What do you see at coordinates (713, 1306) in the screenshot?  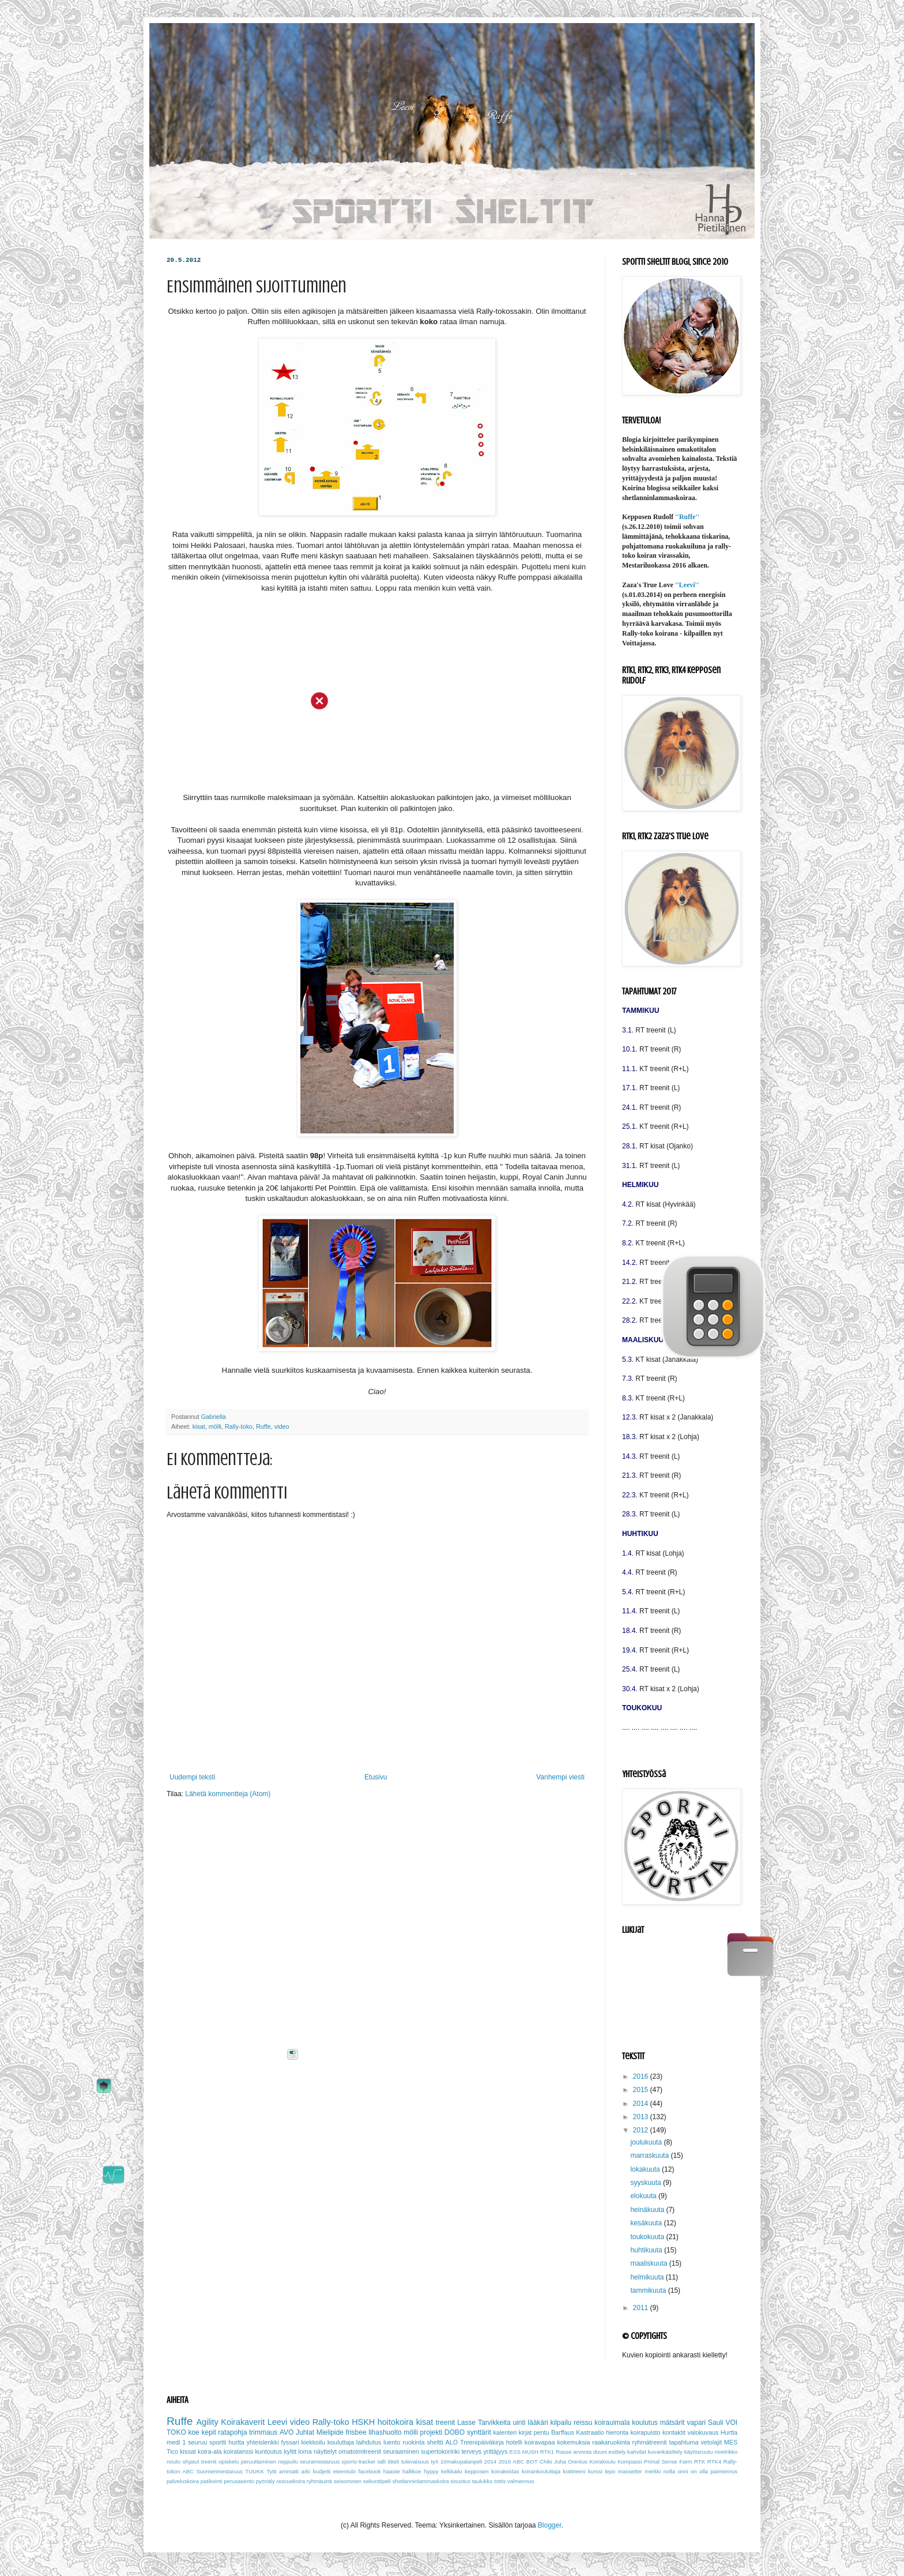 I see `open the calculator app` at bounding box center [713, 1306].